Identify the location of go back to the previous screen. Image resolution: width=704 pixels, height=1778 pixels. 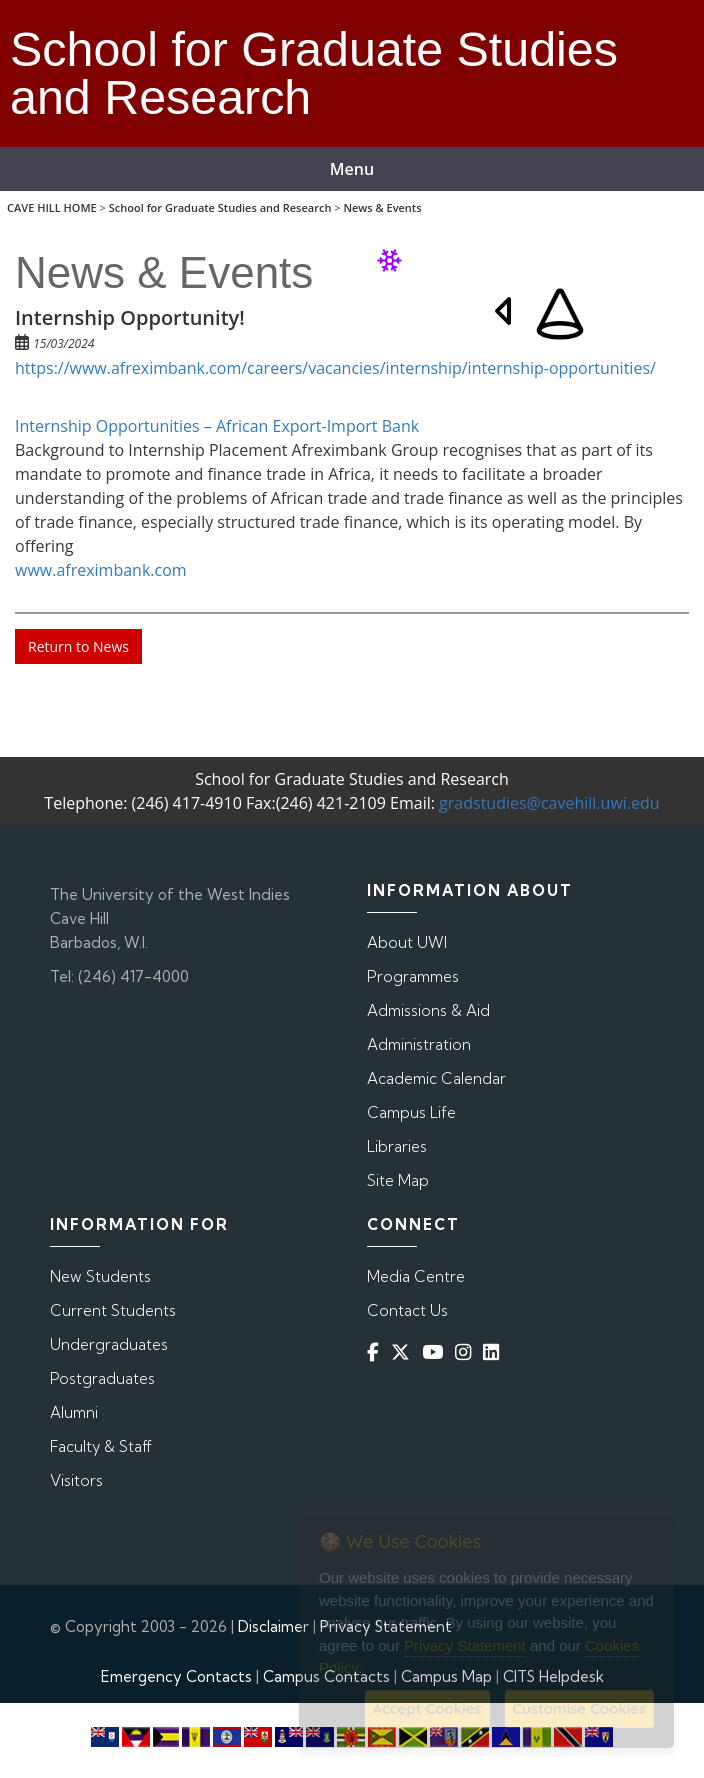
(505, 311).